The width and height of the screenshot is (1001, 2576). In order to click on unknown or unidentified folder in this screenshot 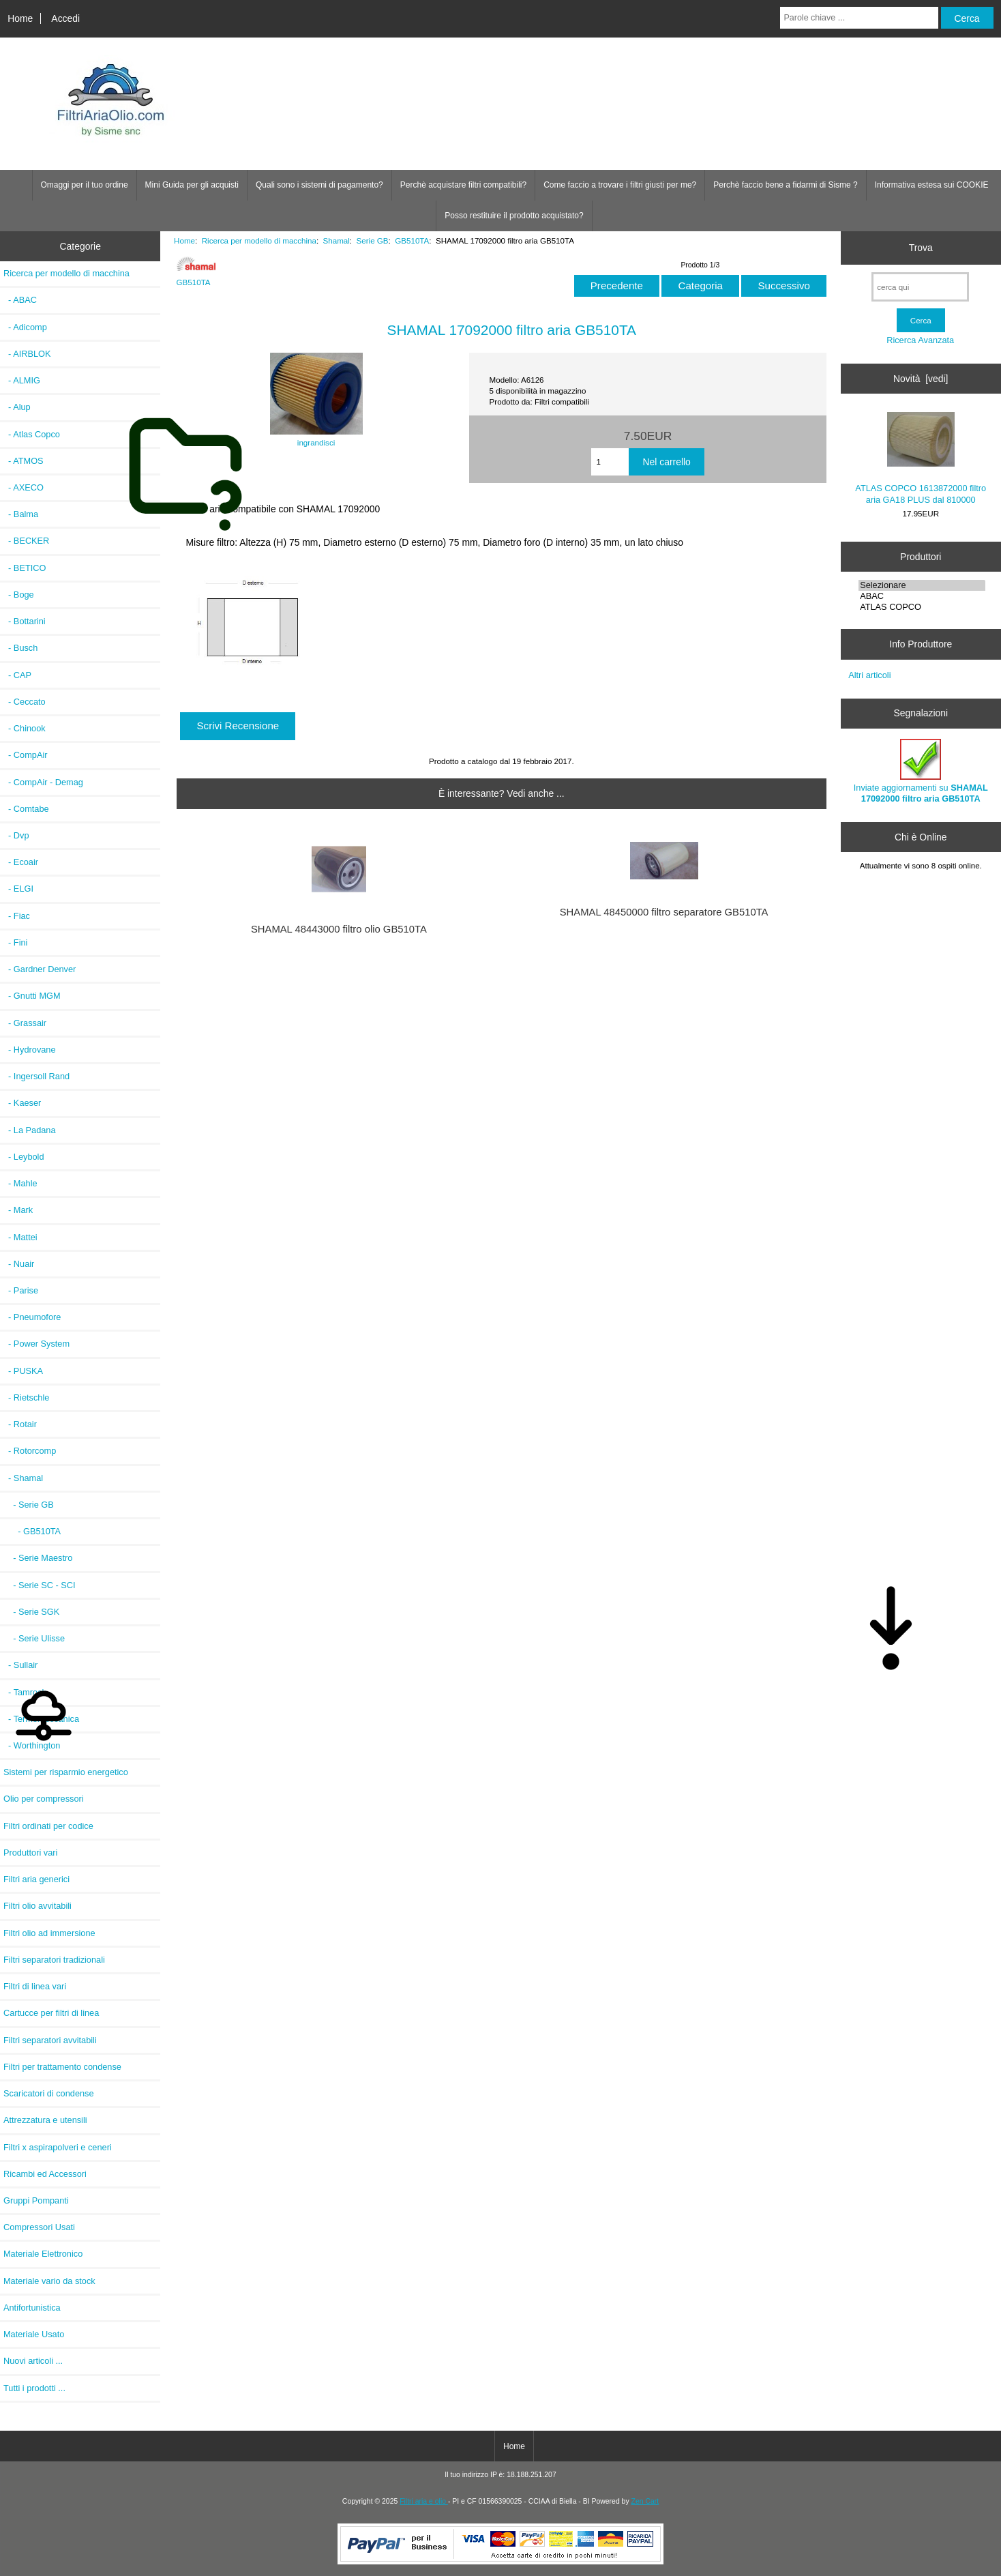, I will do `click(185, 469)`.